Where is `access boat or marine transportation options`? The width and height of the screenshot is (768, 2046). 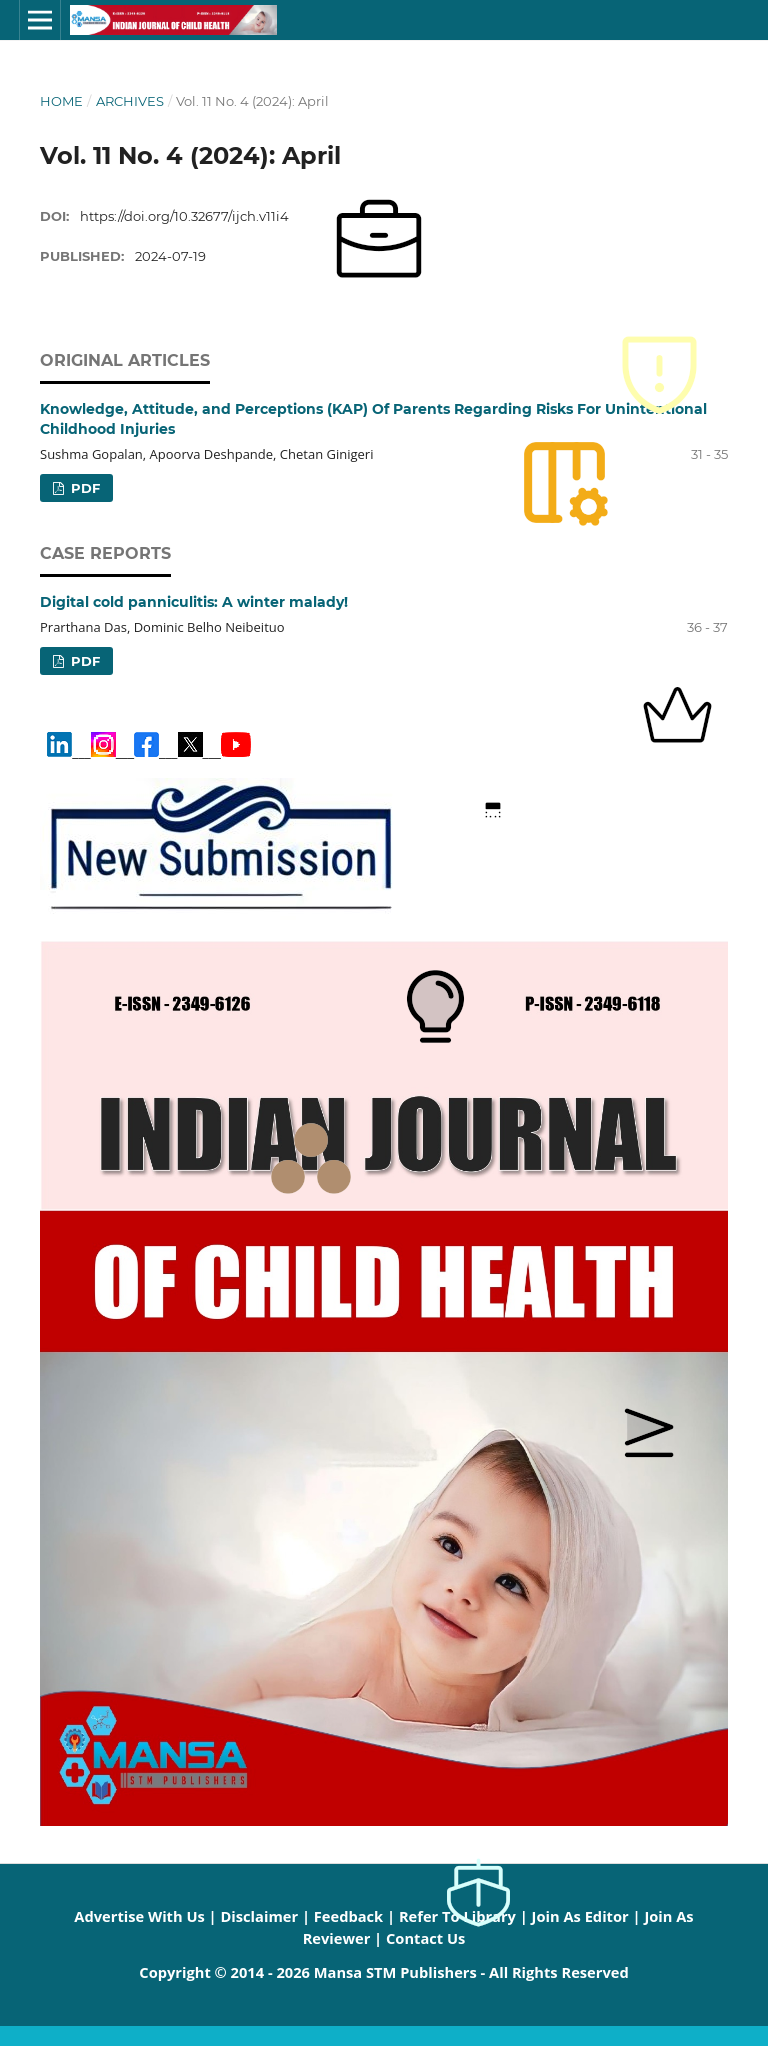
access boat or marine transportation options is located at coordinates (478, 1892).